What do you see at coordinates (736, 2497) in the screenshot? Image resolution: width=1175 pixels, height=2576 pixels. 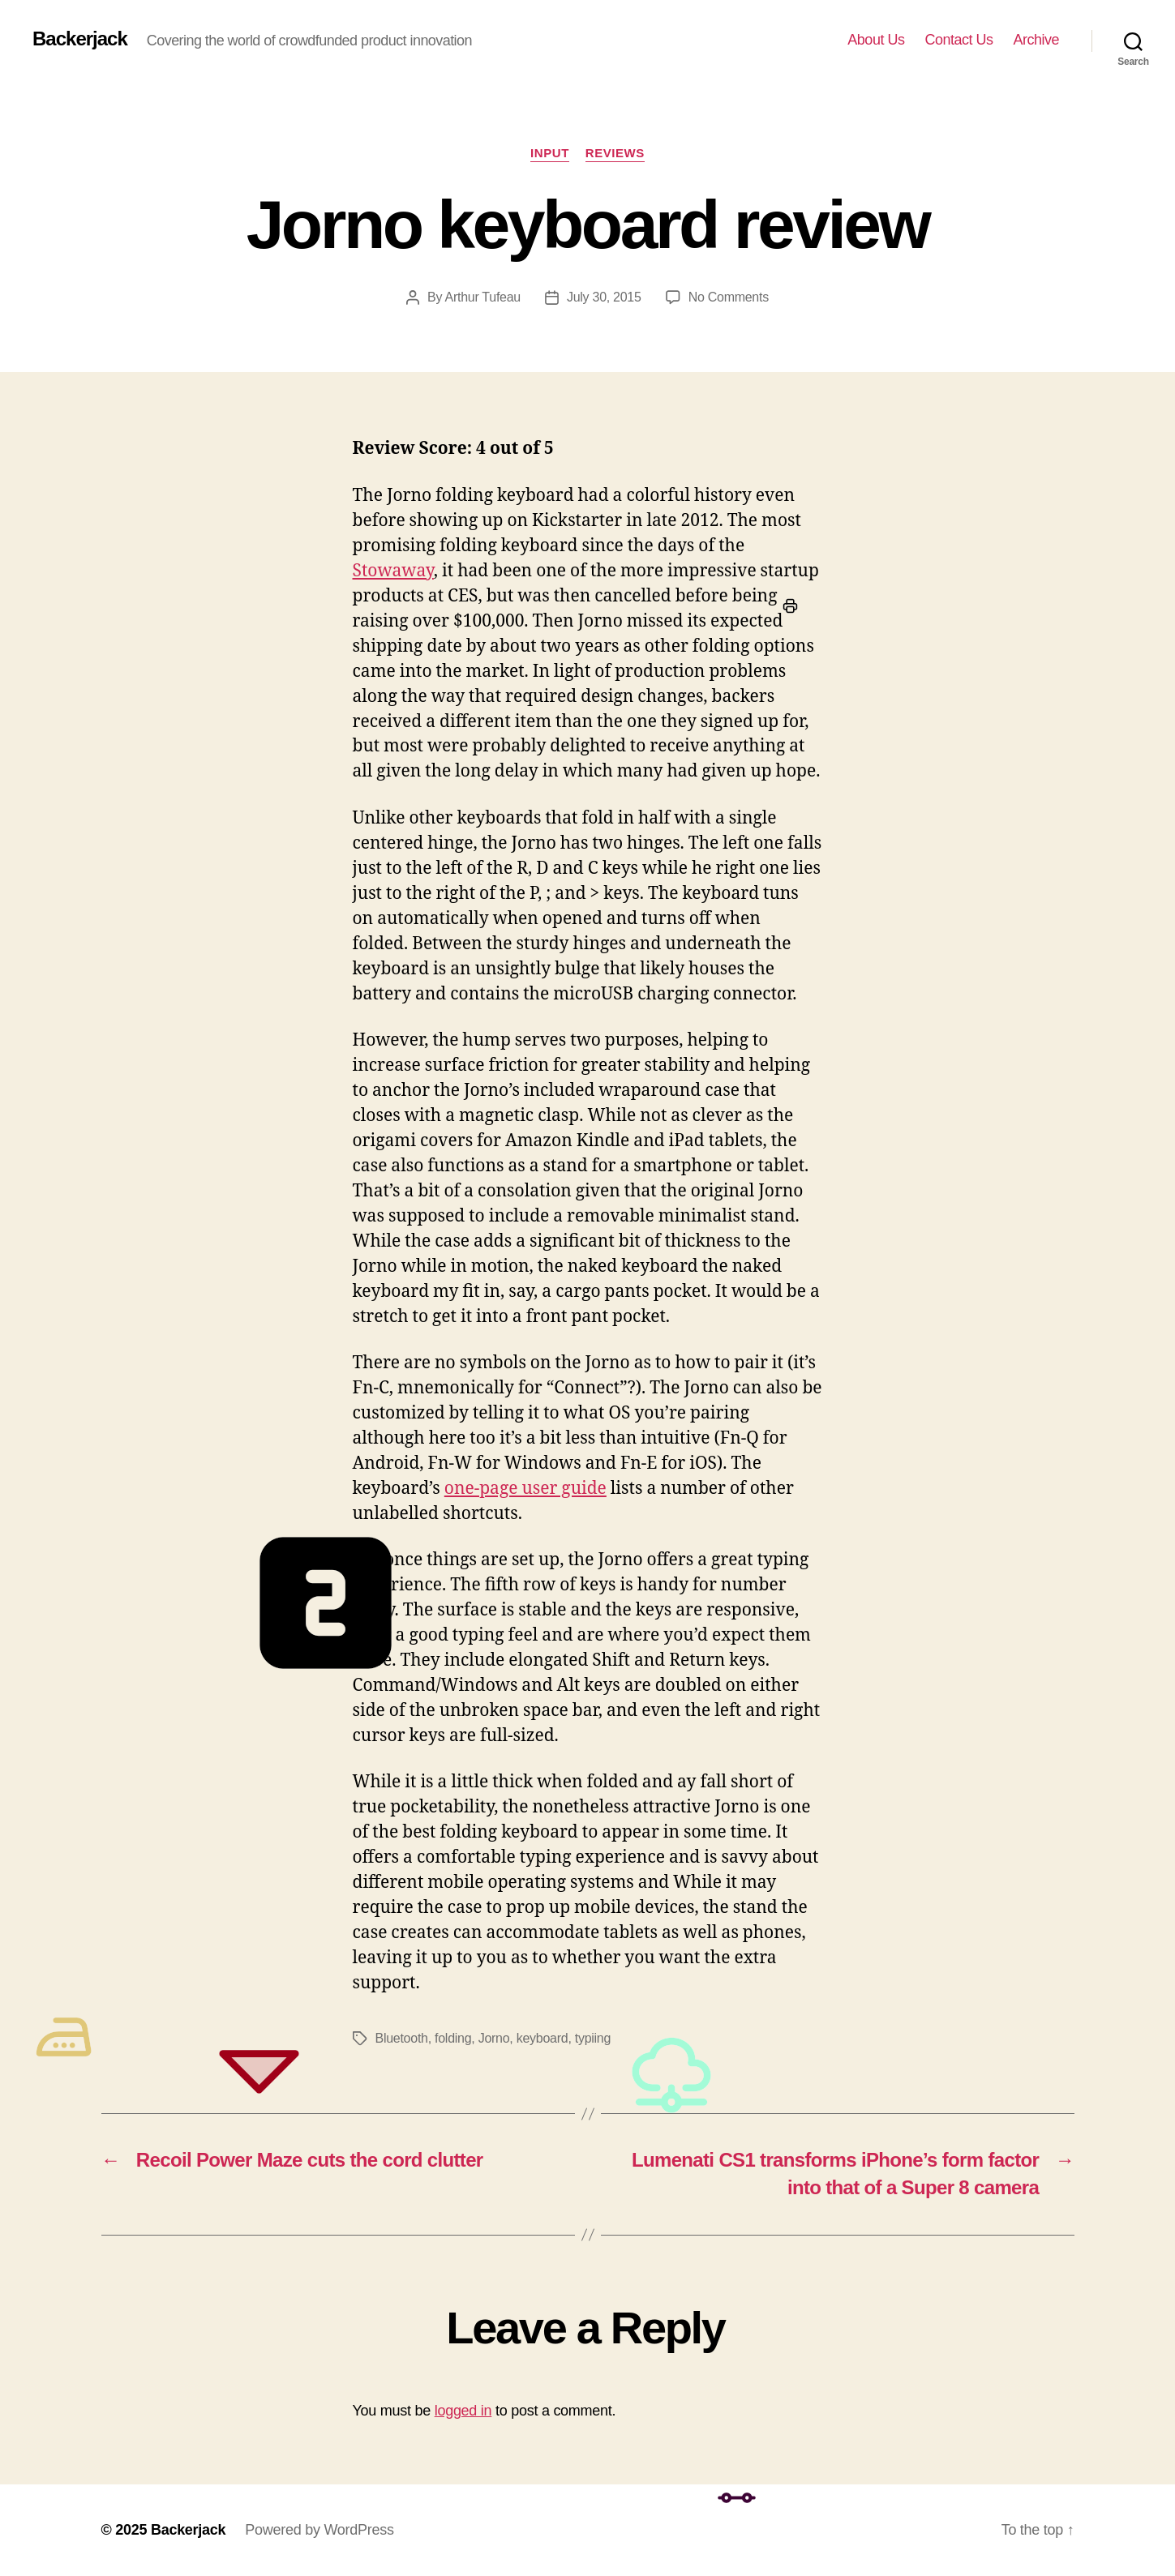 I see `indicates a closed circuit or active connection` at bounding box center [736, 2497].